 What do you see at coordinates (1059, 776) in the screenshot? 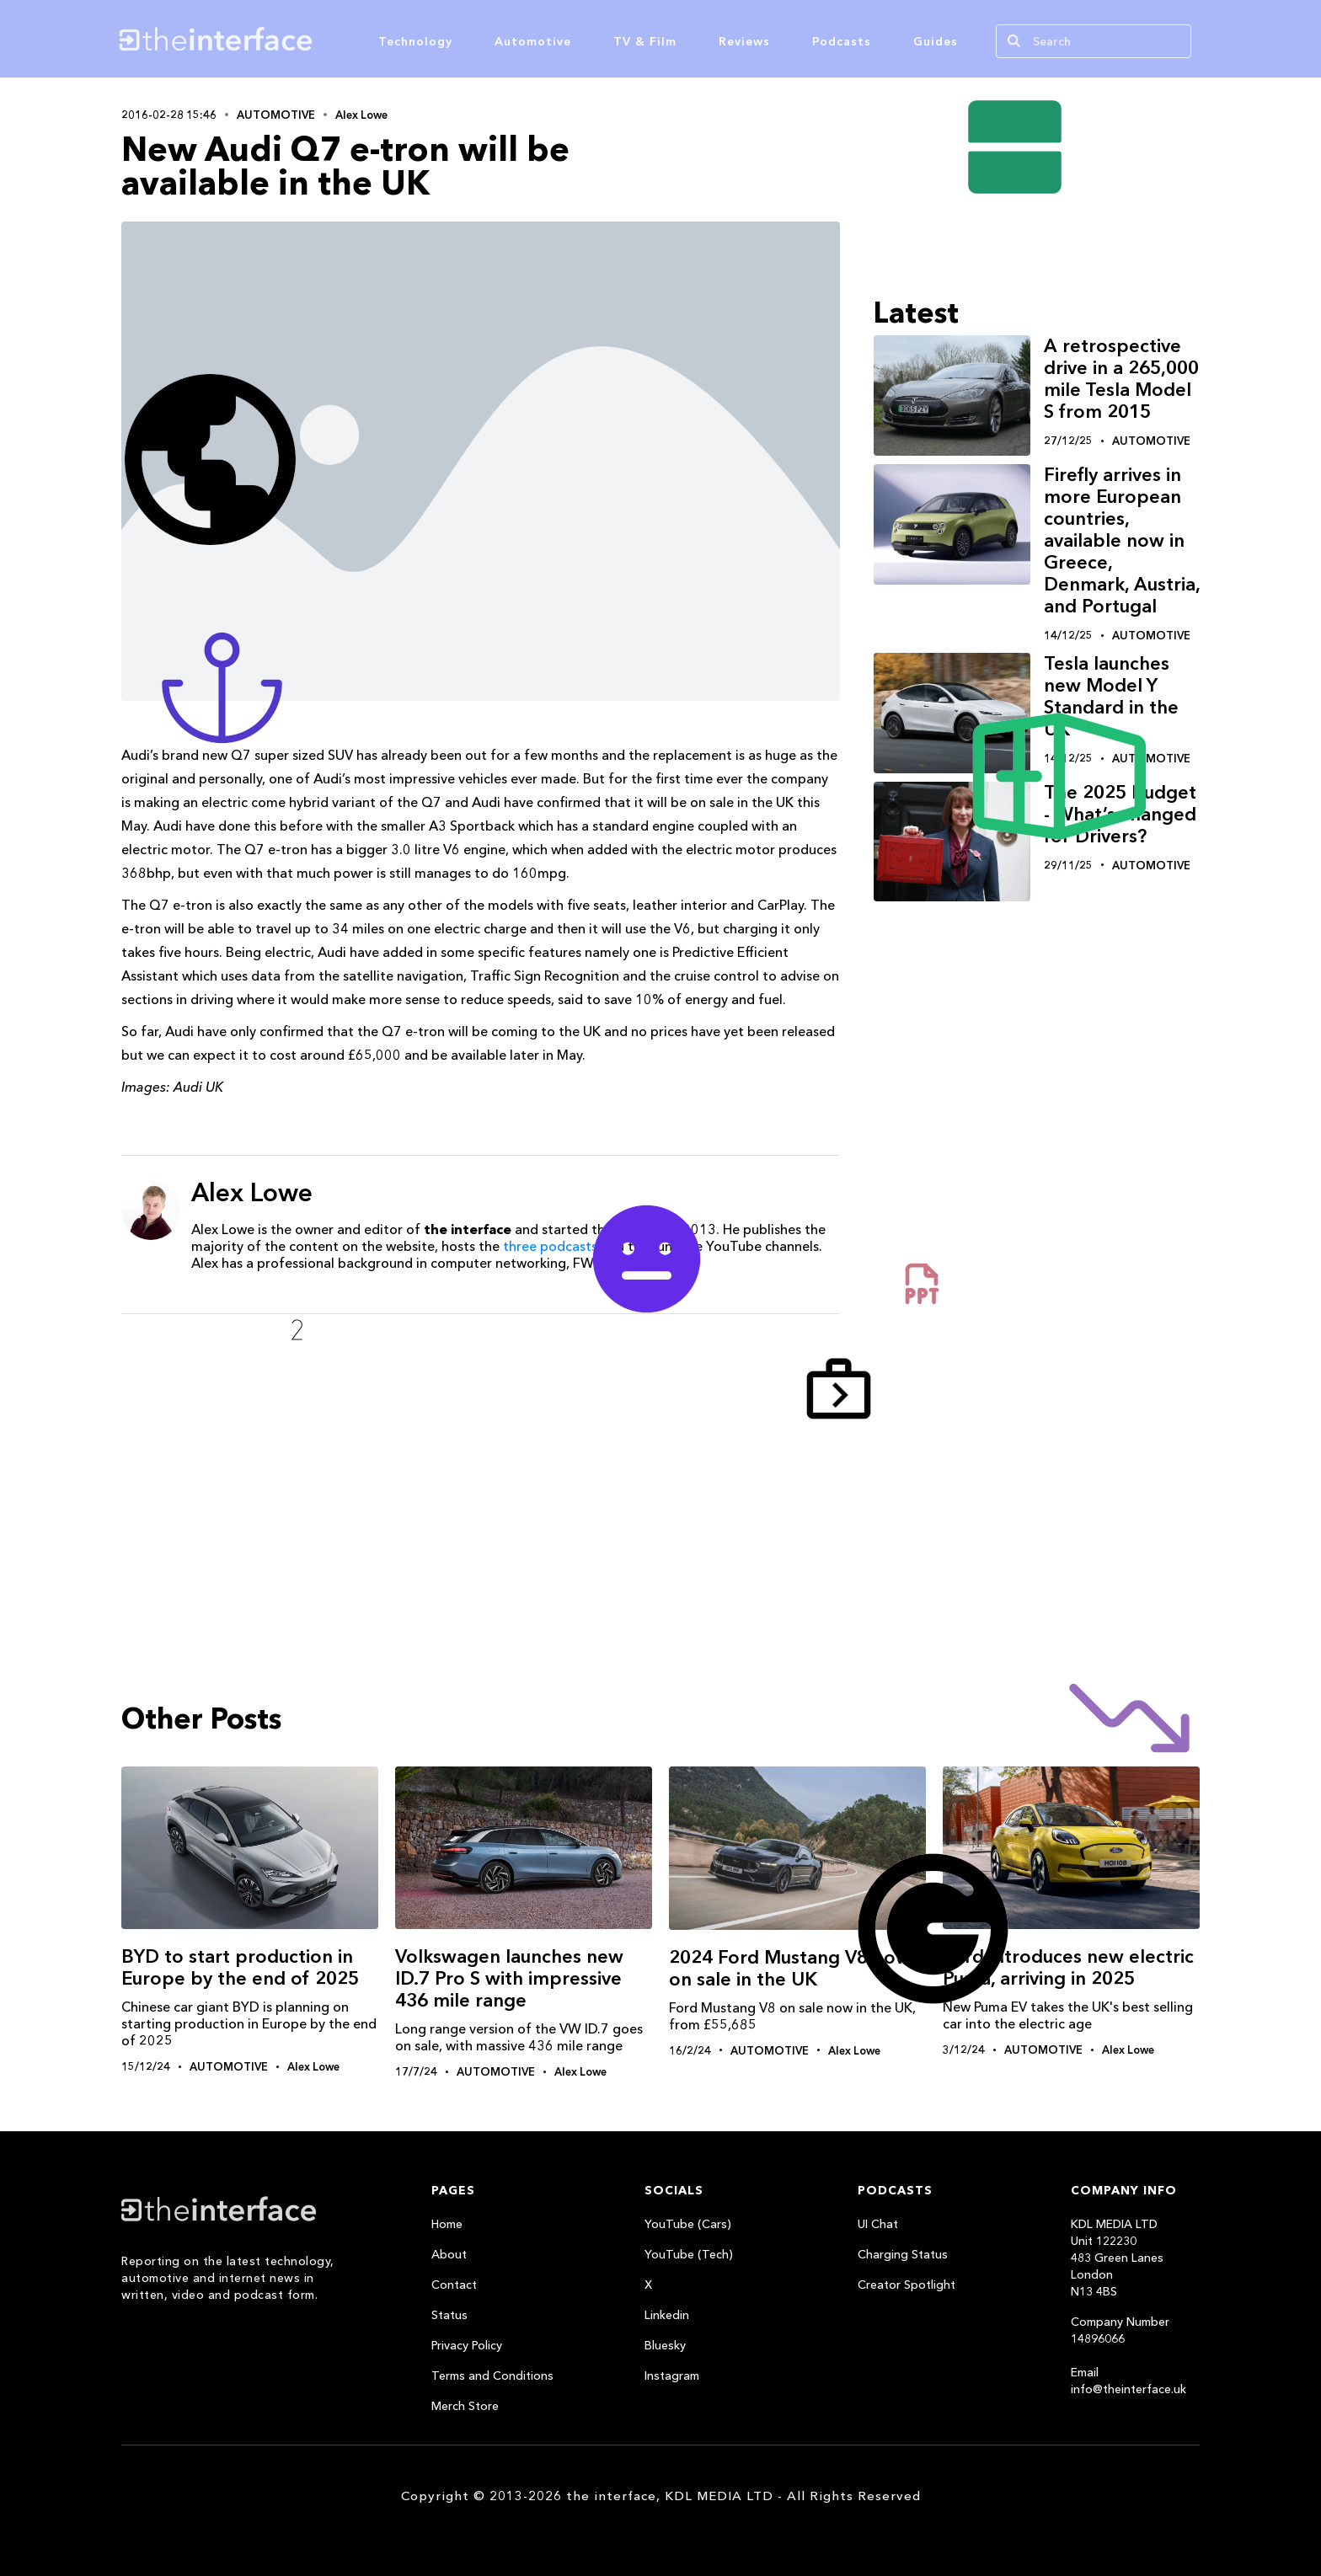
I see `view shipping or freight details` at bounding box center [1059, 776].